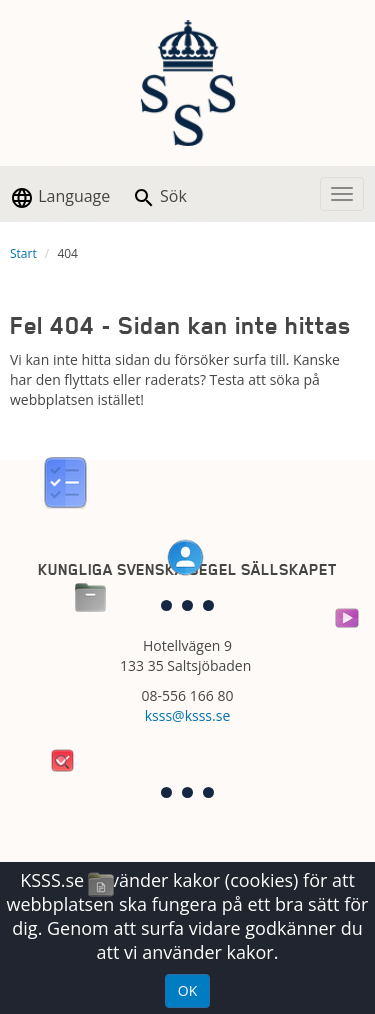 The width and height of the screenshot is (375, 1014). Describe the element at coordinates (62, 760) in the screenshot. I see `open system configuration settings` at that location.